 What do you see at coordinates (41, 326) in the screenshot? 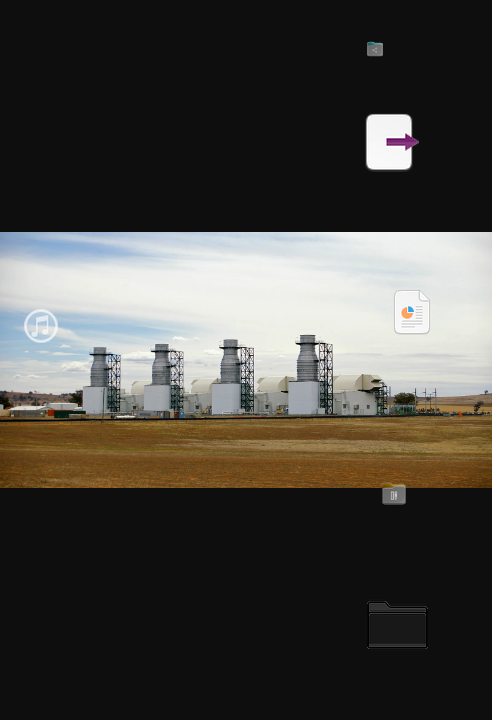
I see `access your music library` at bounding box center [41, 326].